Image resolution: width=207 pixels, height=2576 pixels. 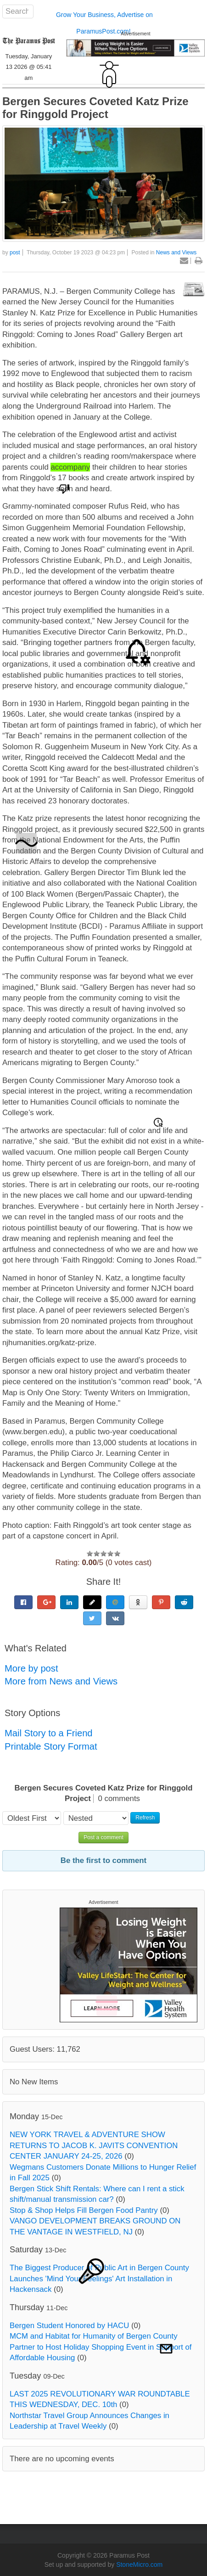 What do you see at coordinates (158, 1122) in the screenshot?
I see `view time in 12-hour format` at bounding box center [158, 1122].